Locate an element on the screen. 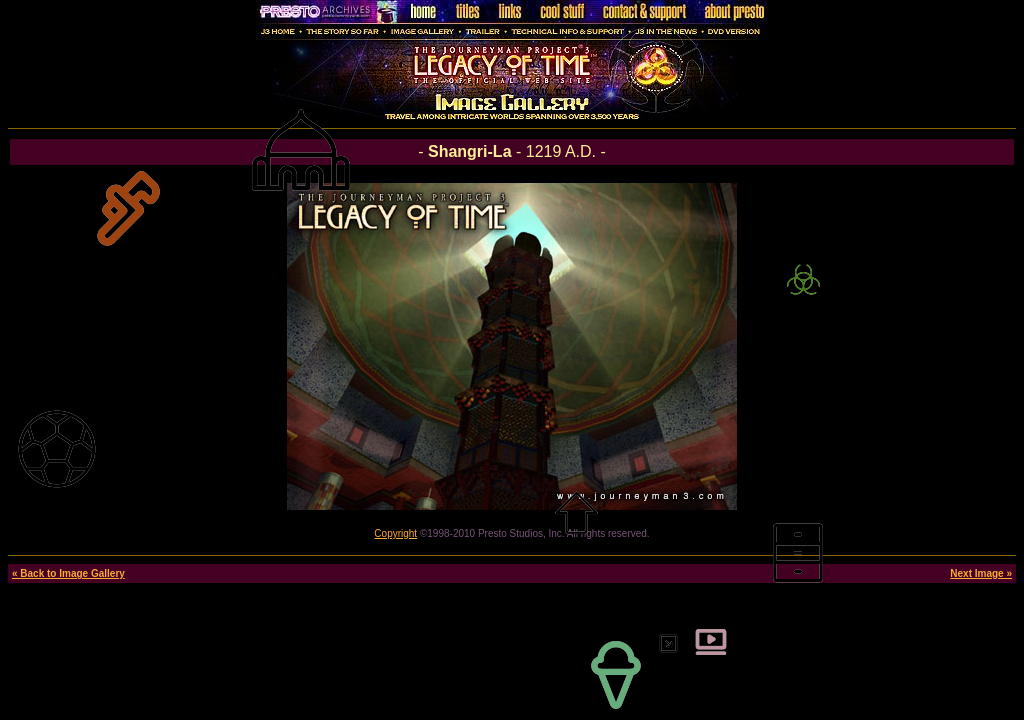 The image size is (1024, 720). upvote or like content is located at coordinates (576, 514).